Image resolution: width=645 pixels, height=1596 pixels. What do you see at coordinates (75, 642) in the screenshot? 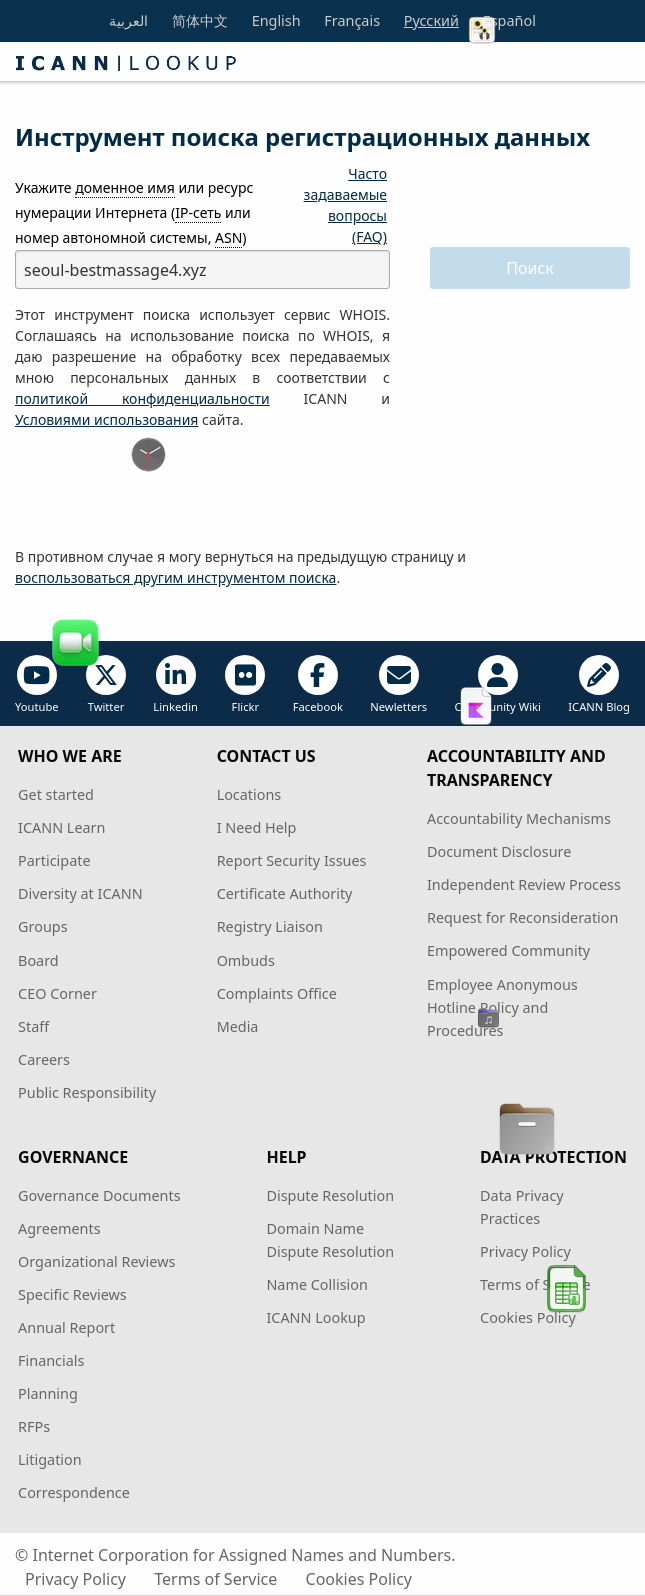
I see `open FaceTime to start a video call` at bounding box center [75, 642].